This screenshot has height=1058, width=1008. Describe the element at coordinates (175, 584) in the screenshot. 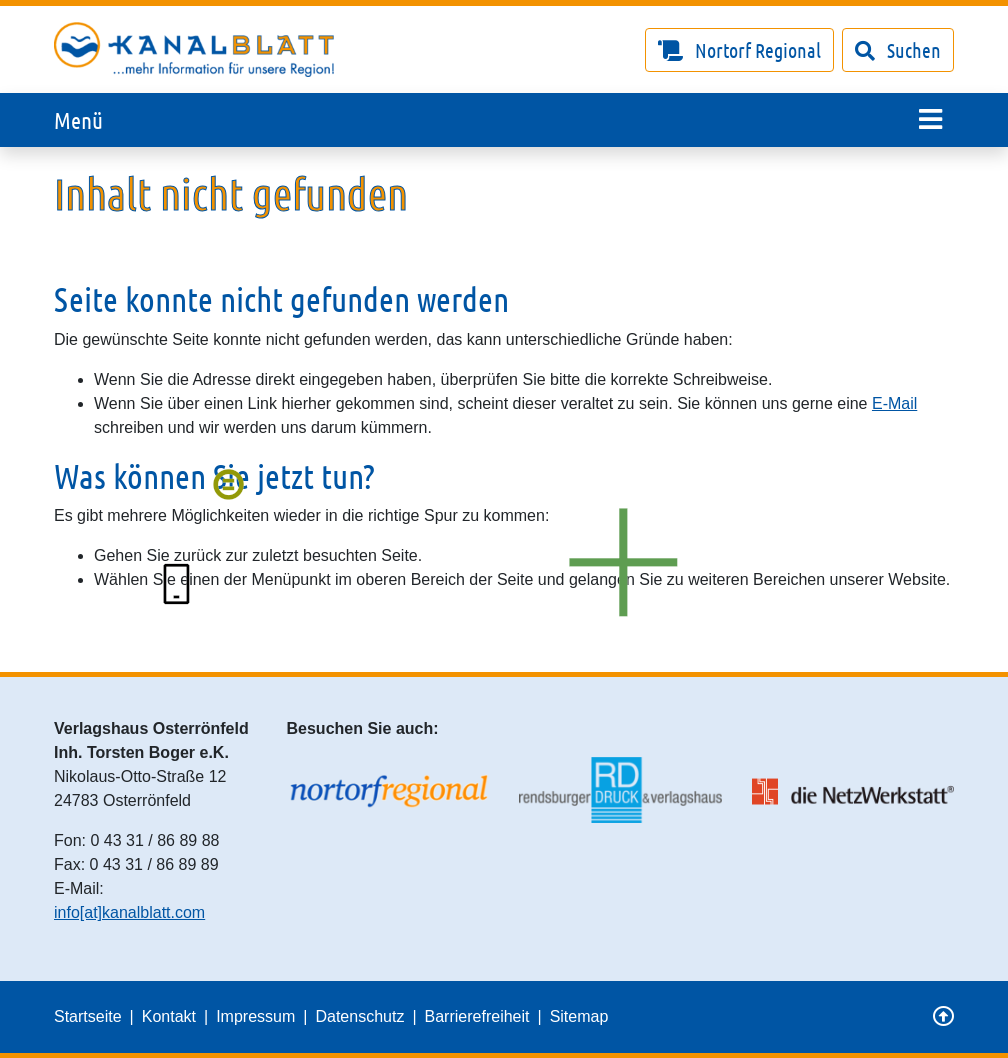

I see `indicates mobile device or smartphone` at that location.